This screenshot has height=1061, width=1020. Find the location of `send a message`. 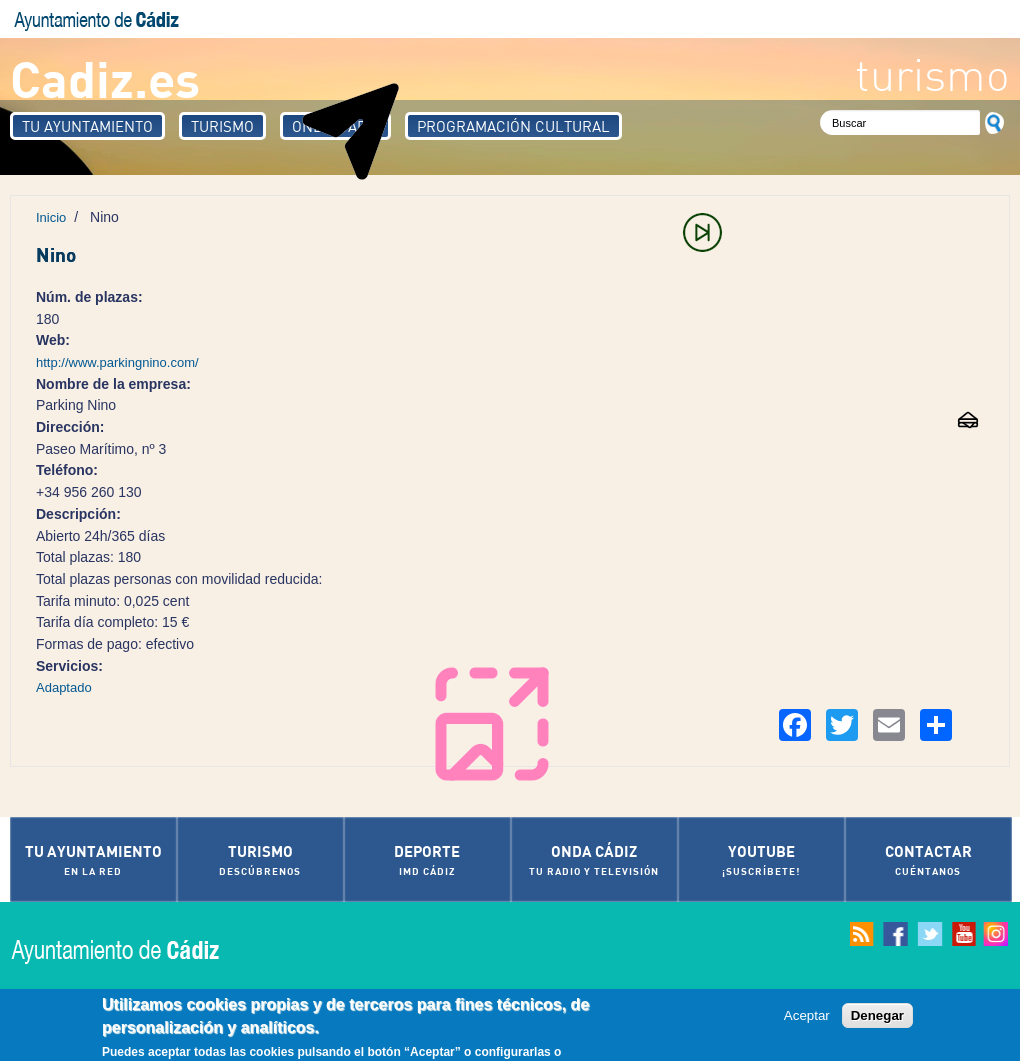

send a message is located at coordinates (349, 132).